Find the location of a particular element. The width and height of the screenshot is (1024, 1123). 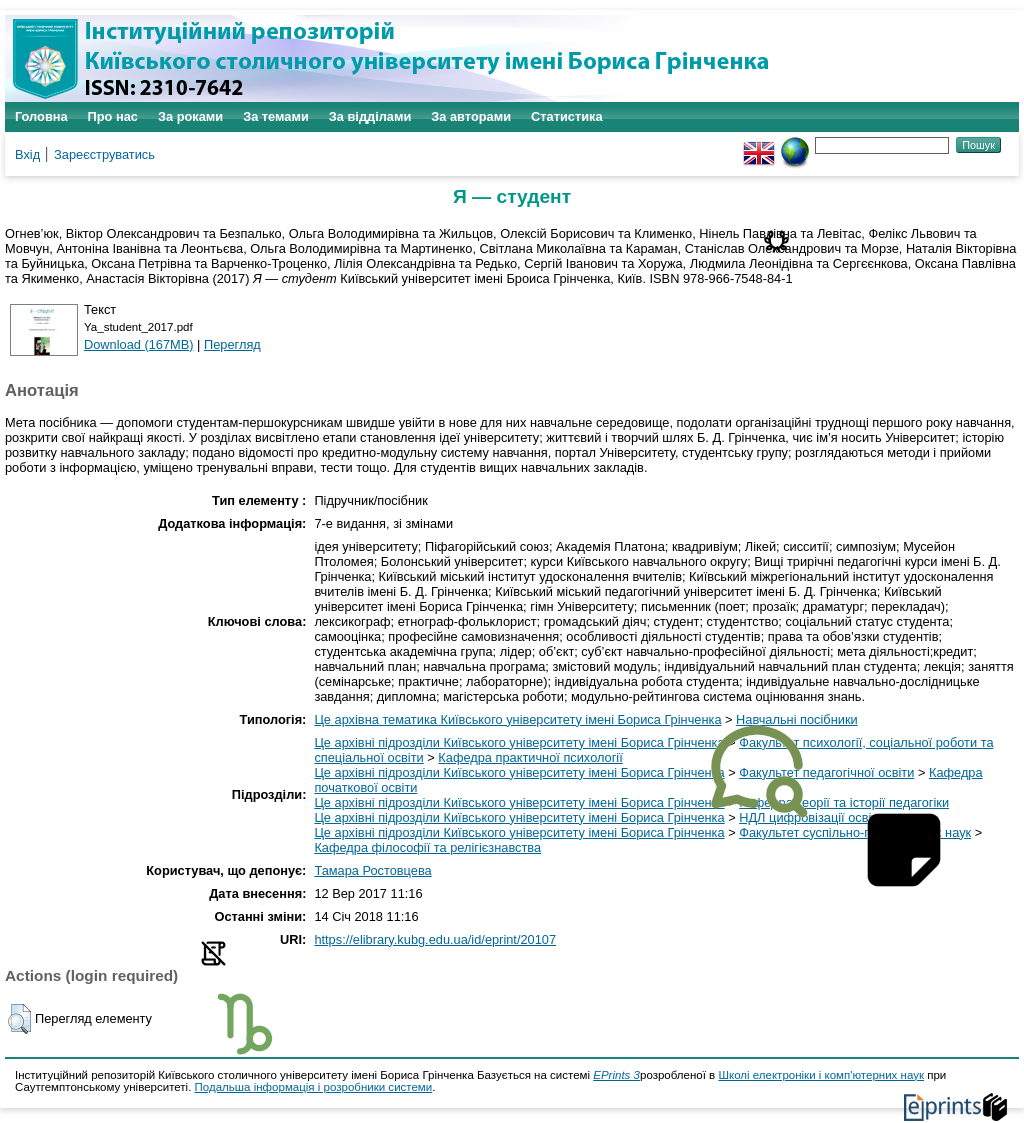

license unavailable or revoked is located at coordinates (213, 953).